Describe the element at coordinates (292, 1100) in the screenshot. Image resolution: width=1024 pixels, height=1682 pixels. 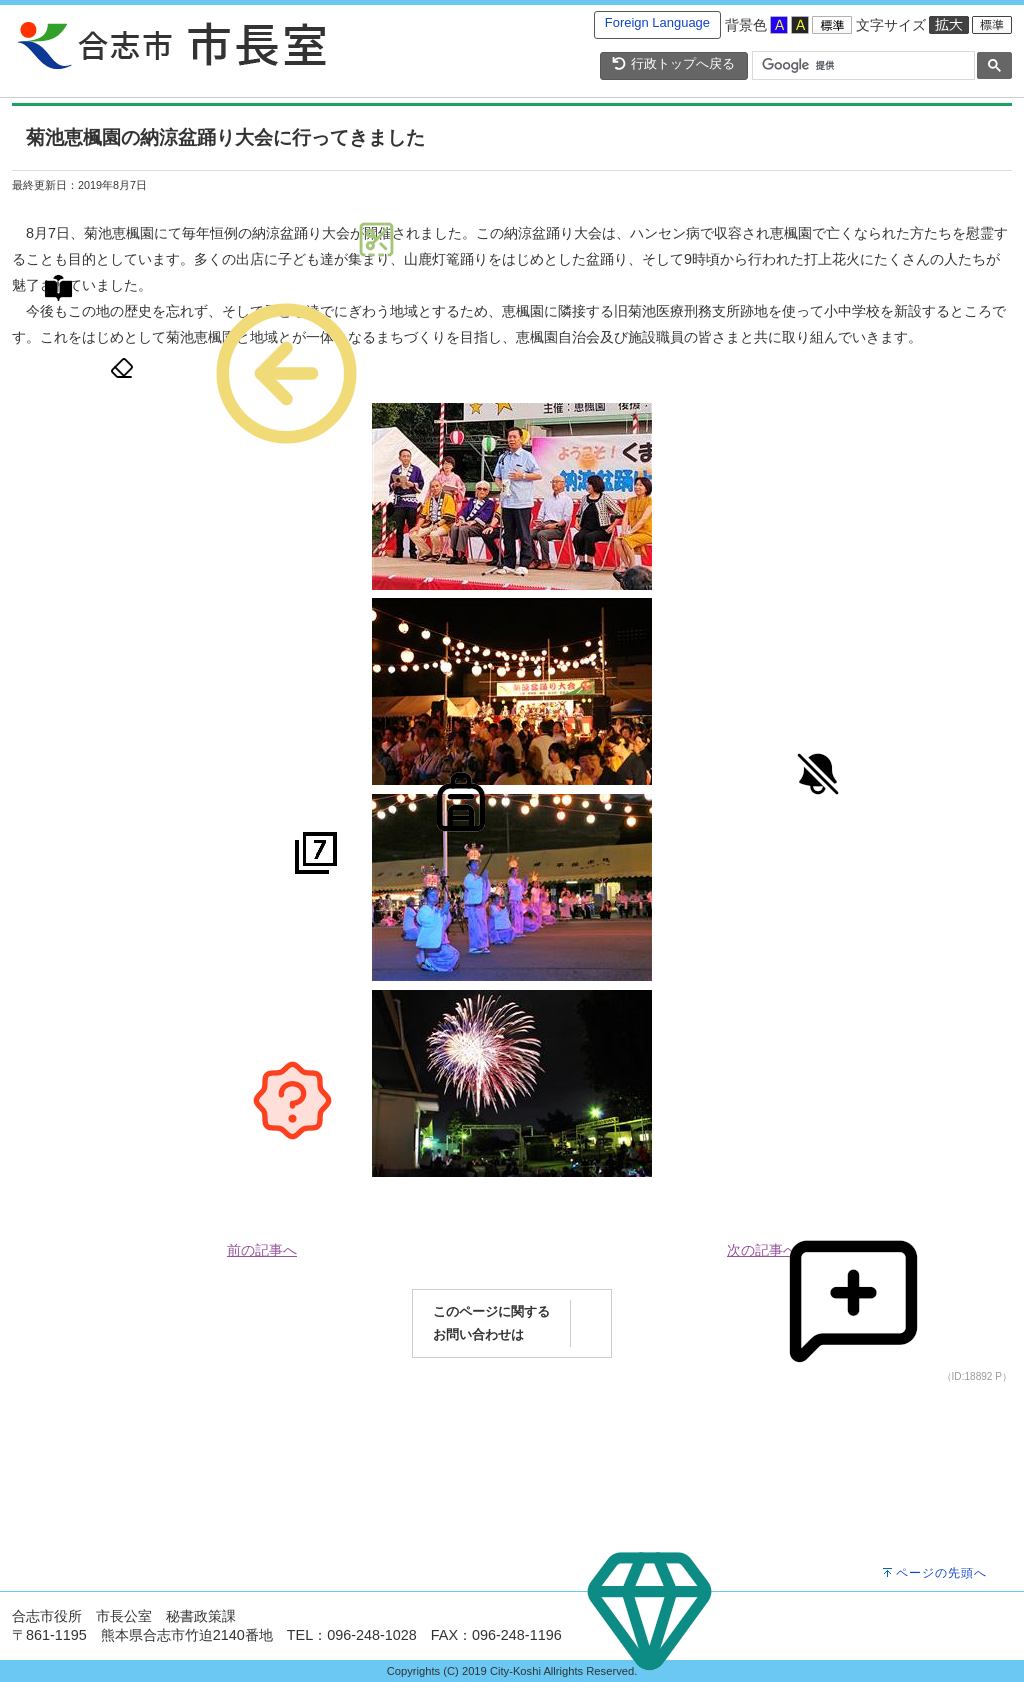
I see `access frequently asked questions or help center` at that location.